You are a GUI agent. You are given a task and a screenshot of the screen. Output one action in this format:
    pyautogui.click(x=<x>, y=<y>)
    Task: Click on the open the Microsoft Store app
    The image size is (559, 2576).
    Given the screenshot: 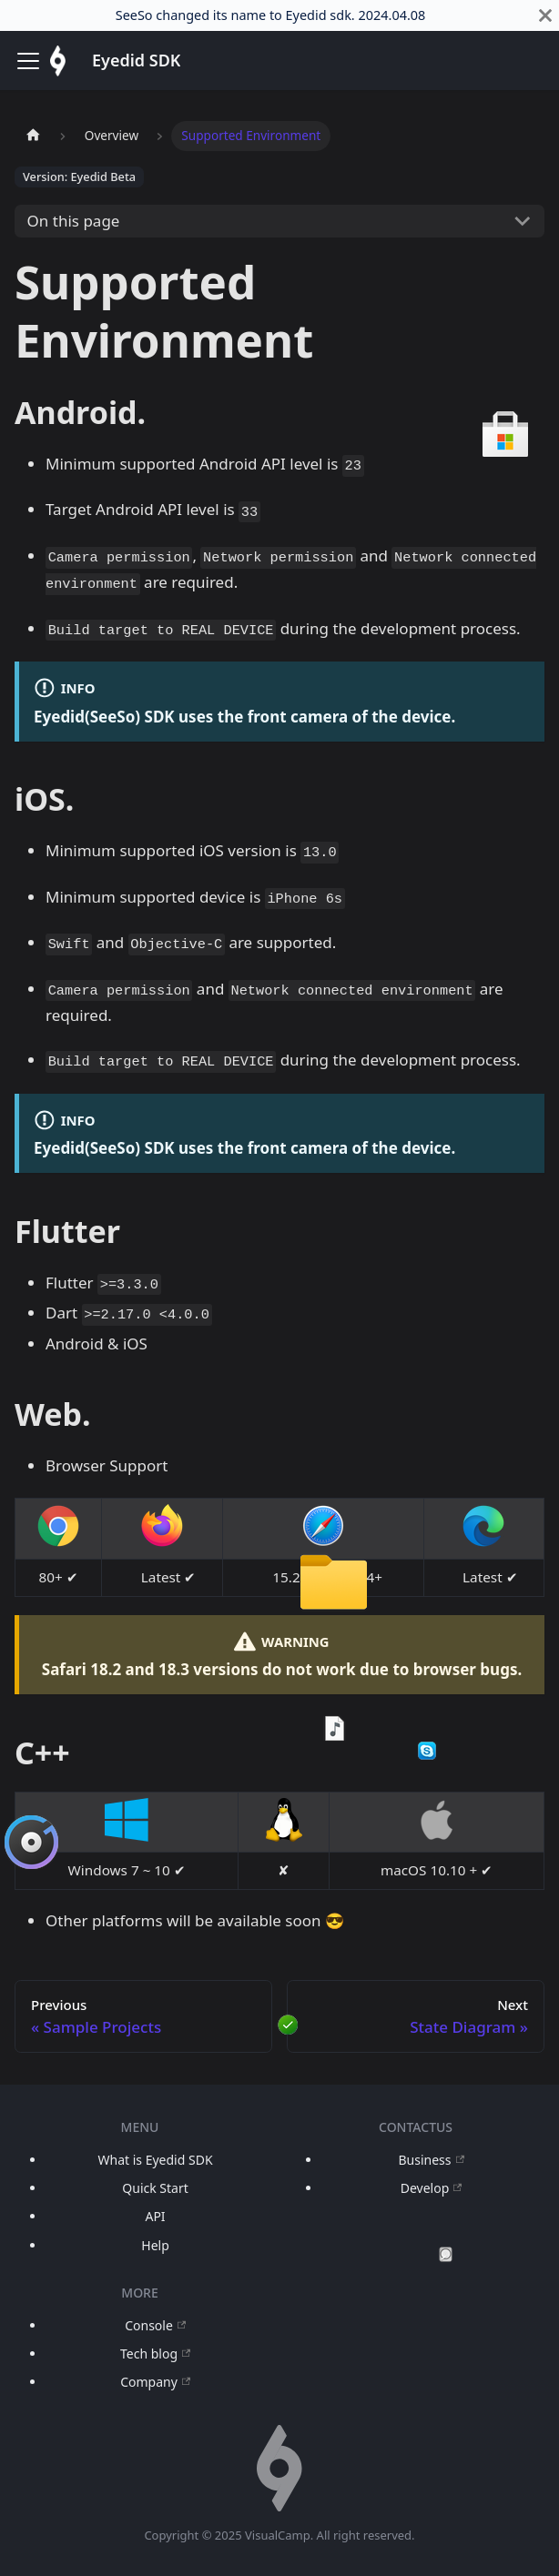 What is the action you would take?
    pyautogui.click(x=505, y=434)
    